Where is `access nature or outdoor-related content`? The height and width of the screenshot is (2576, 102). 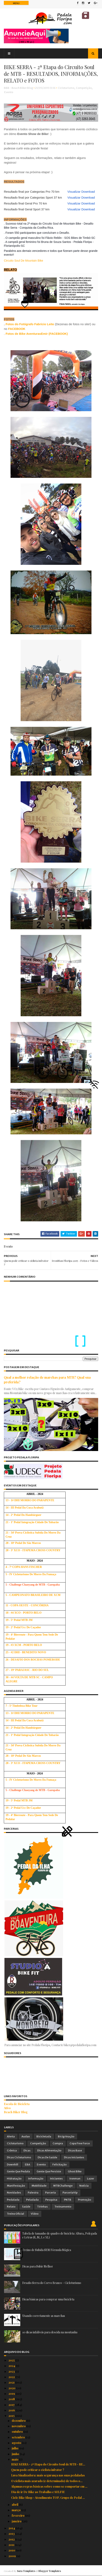
access nature or outdoor-related content is located at coordinates (25, 303).